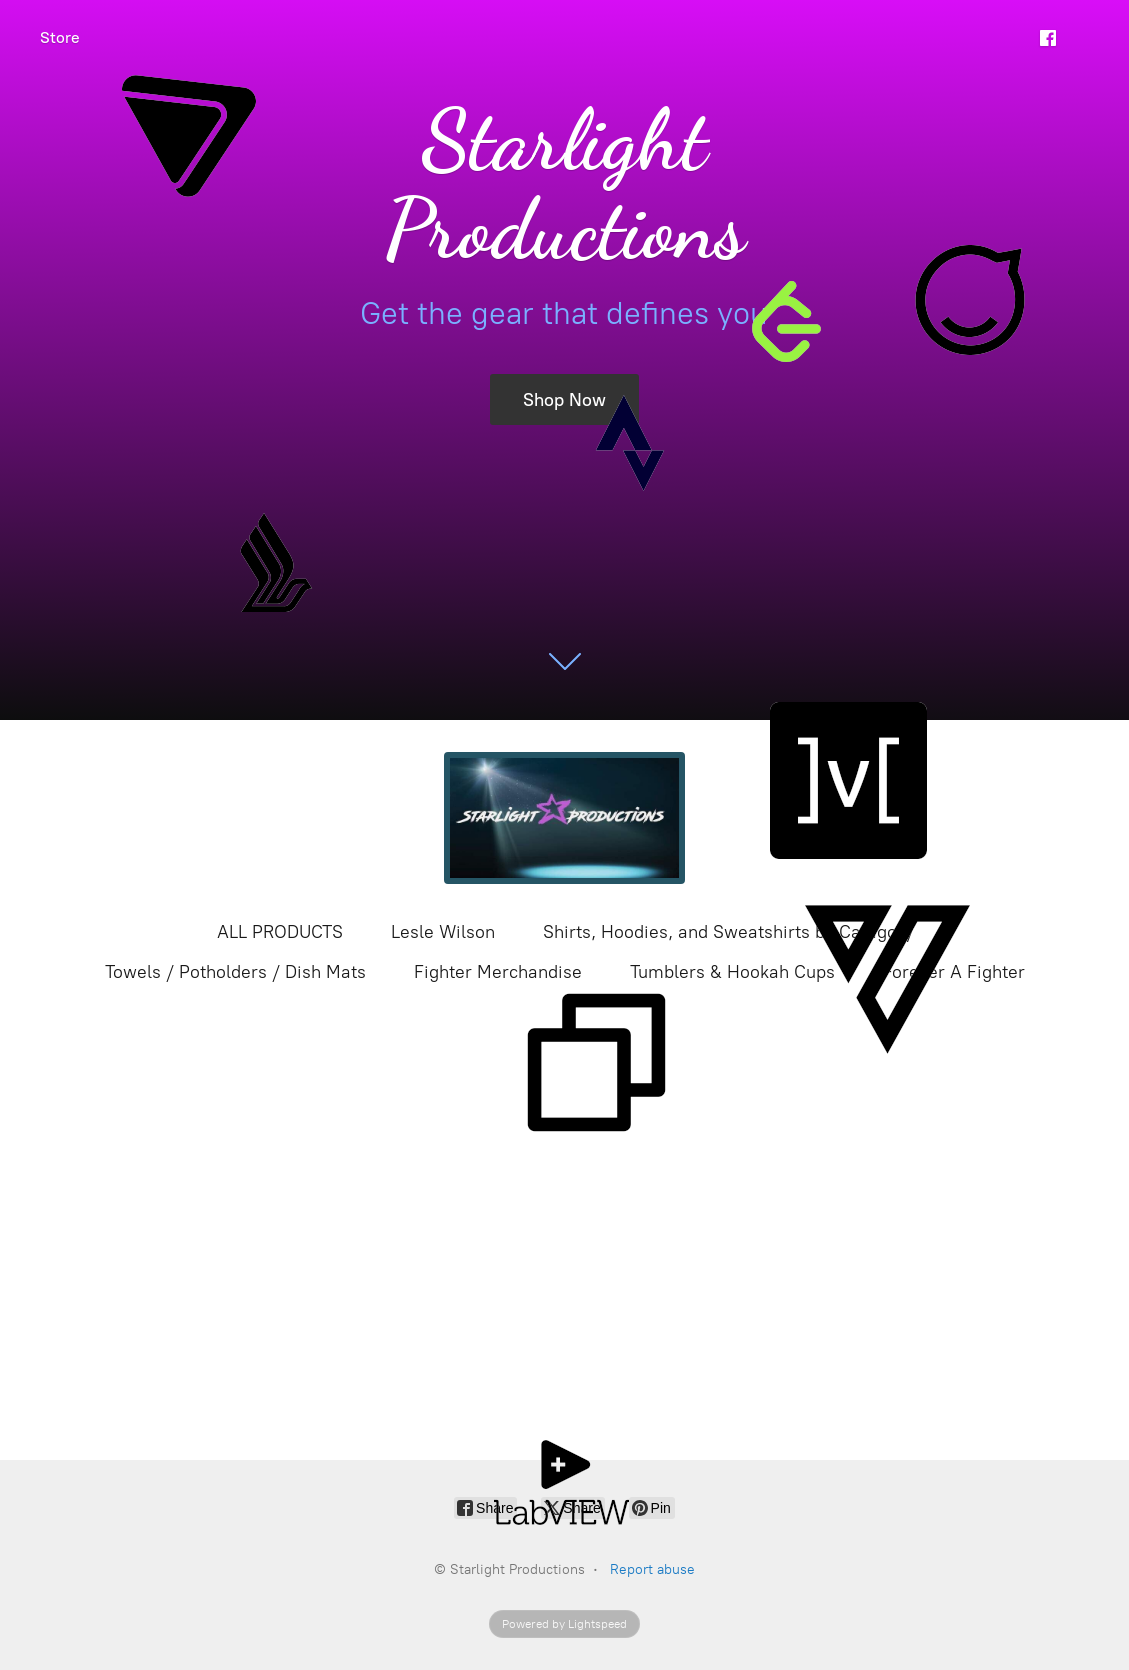  I want to click on open leetcode app or website, so click(786, 321).